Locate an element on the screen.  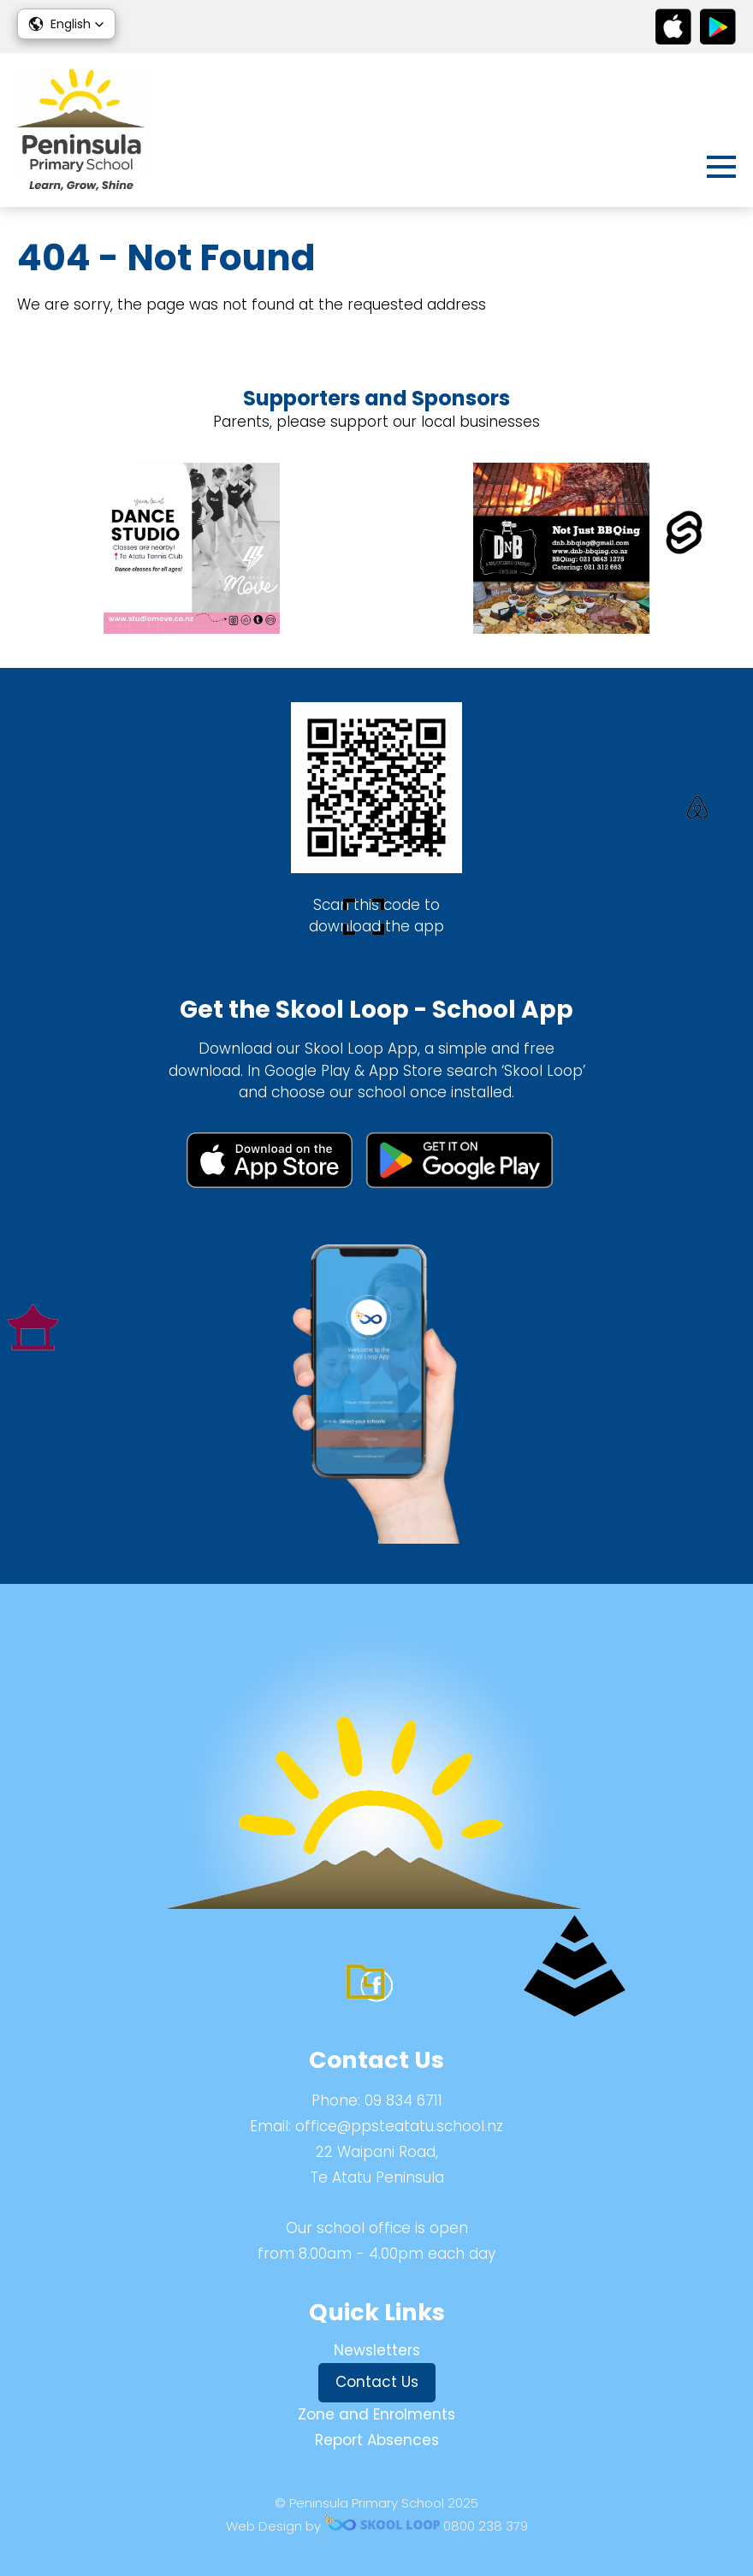
svelte framework logo is located at coordinates (684, 532).